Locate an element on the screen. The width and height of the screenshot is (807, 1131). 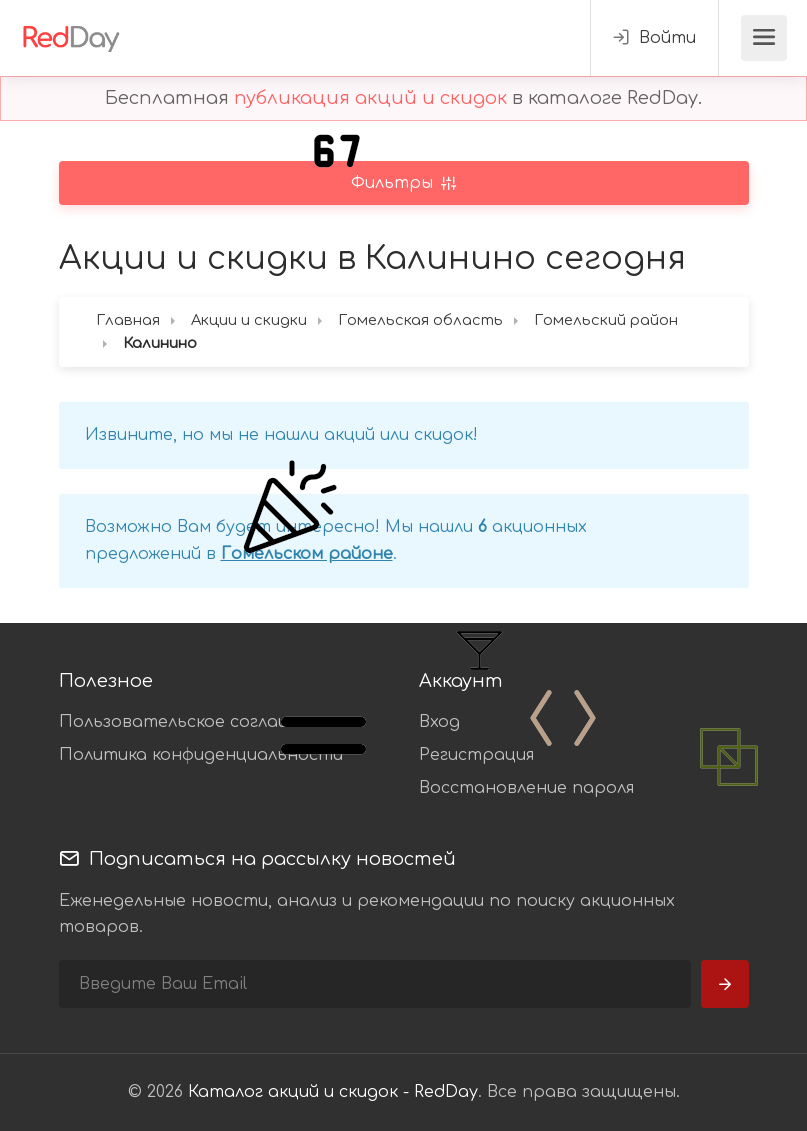
browse bar or cocktail menu is located at coordinates (479, 650).